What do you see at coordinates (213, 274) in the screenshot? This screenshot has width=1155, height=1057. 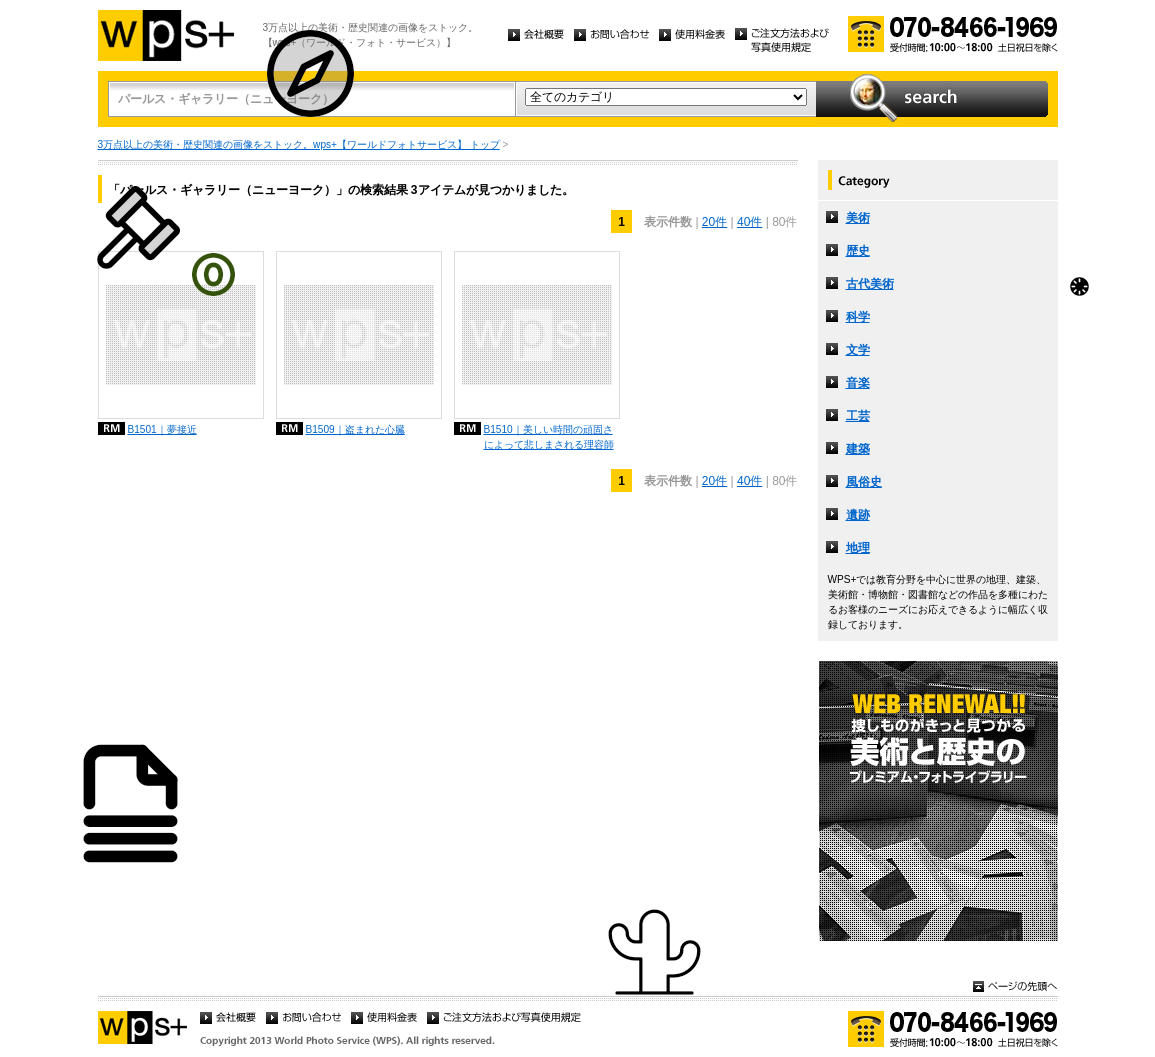 I see `indicates zero items or notifications` at bounding box center [213, 274].